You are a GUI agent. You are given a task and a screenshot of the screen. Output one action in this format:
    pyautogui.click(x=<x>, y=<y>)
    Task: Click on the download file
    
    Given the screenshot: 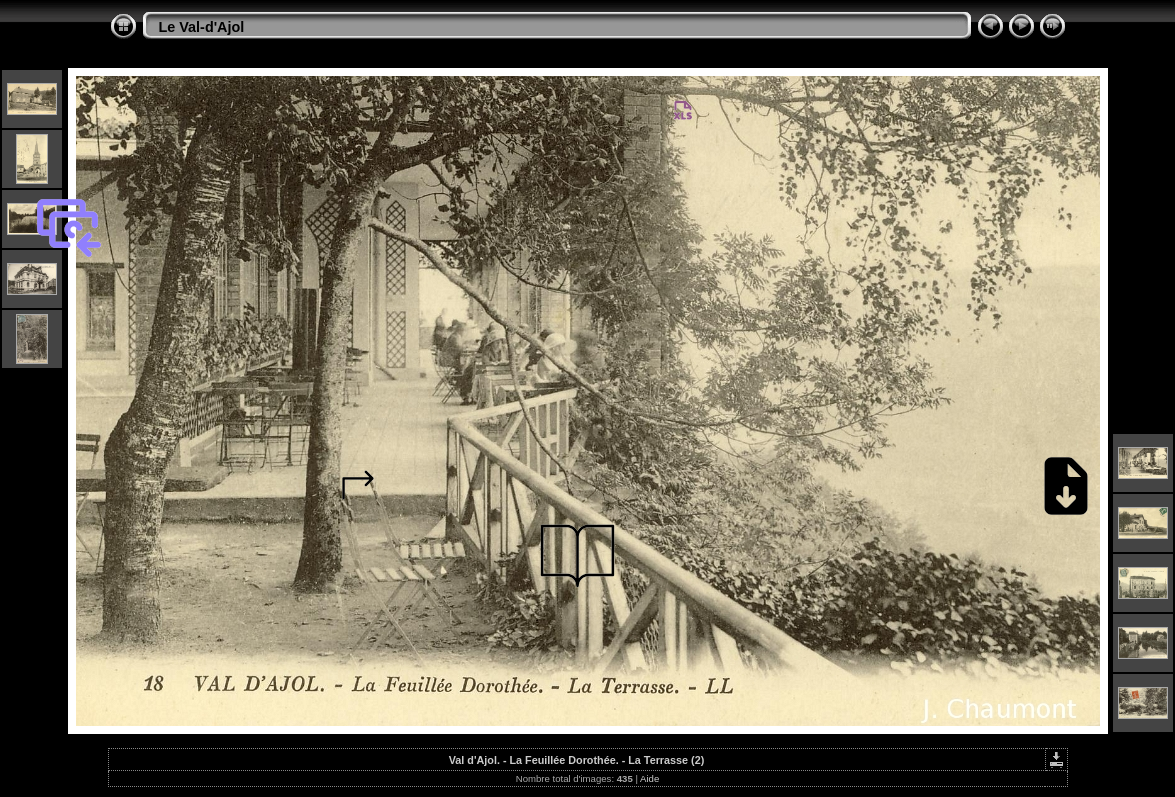 What is the action you would take?
    pyautogui.click(x=1066, y=486)
    